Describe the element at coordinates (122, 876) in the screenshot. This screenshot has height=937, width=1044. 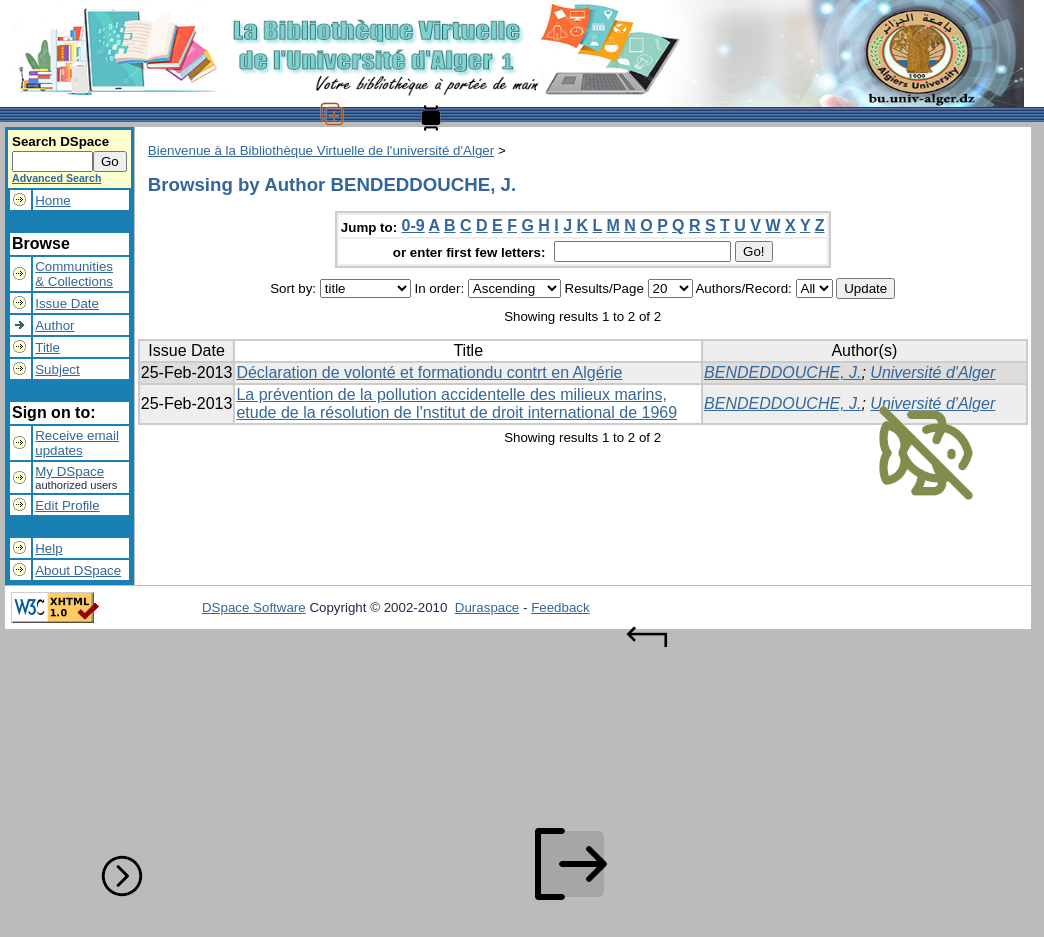
I see `navigate to the next item or screen` at that location.